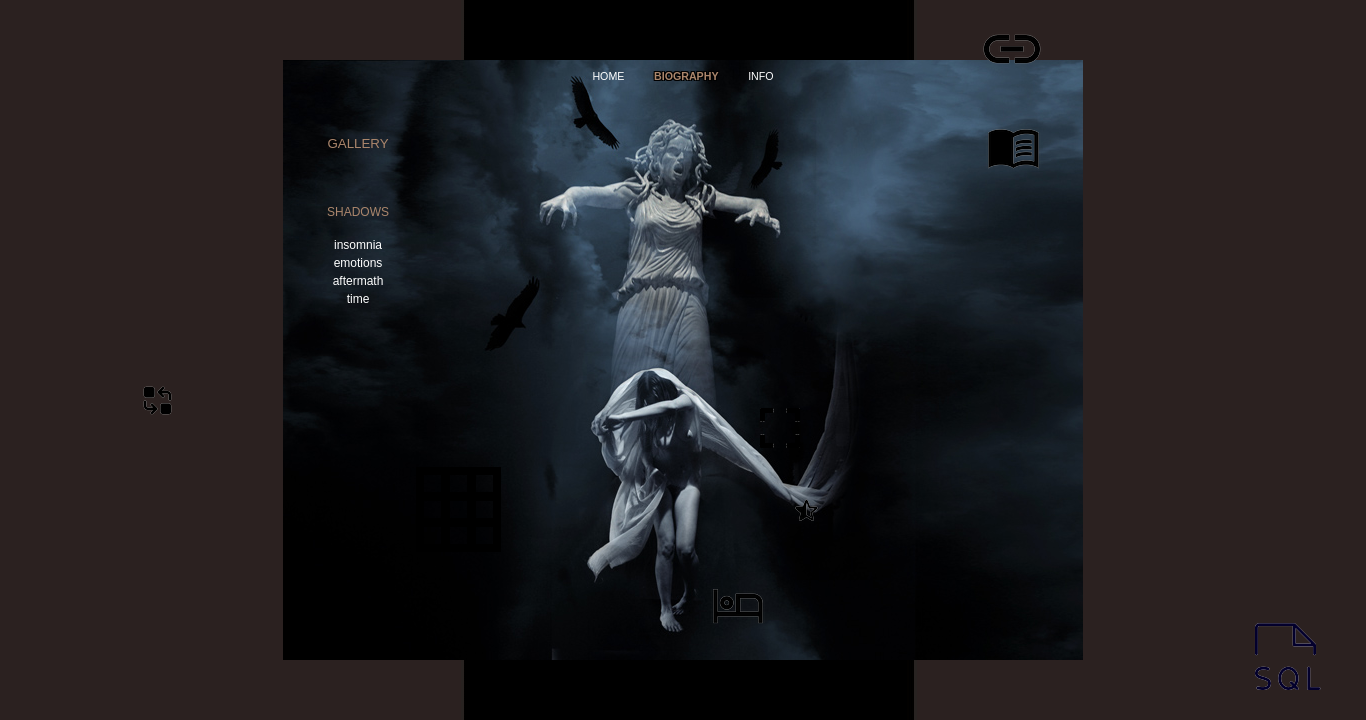  What do you see at coordinates (806, 510) in the screenshot?
I see `indicates a partial or half-star rating` at bounding box center [806, 510].